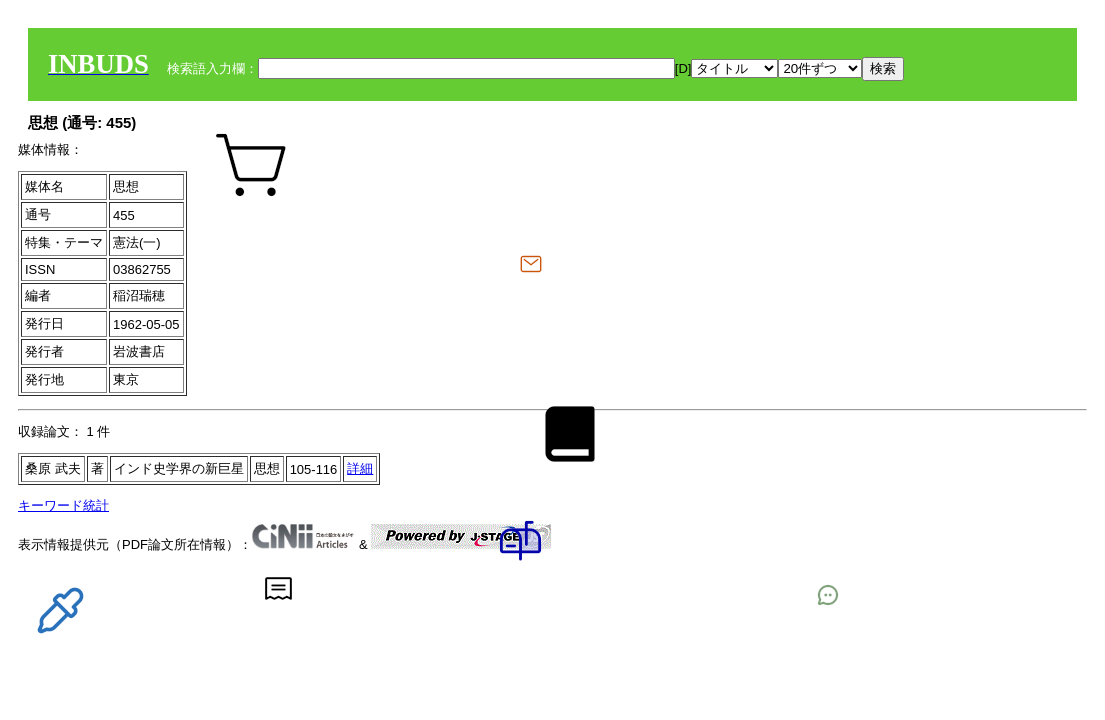 The height and width of the screenshot is (720, 1105). What do you see at coordinates (531, 264) in the screenshot?
I see `open your email inbox` at bounding box center [531, 264].